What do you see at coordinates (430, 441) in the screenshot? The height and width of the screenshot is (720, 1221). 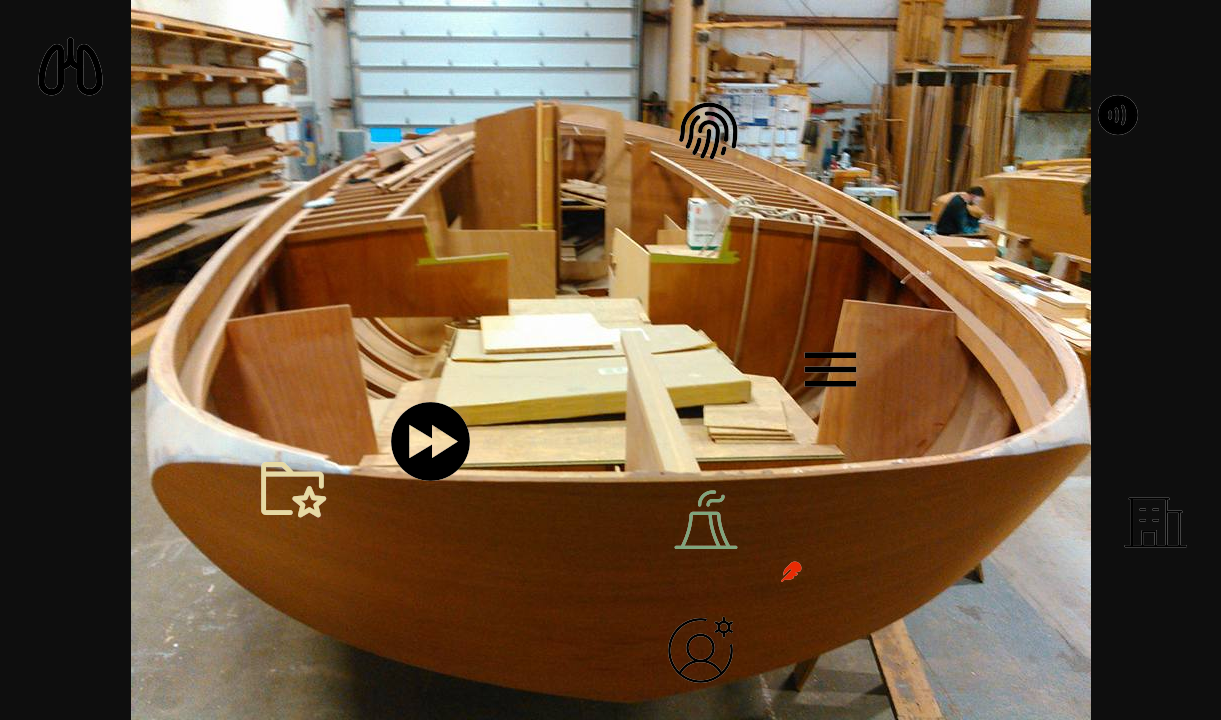 I see `skip to the next track` at bounding box center [430, 441].